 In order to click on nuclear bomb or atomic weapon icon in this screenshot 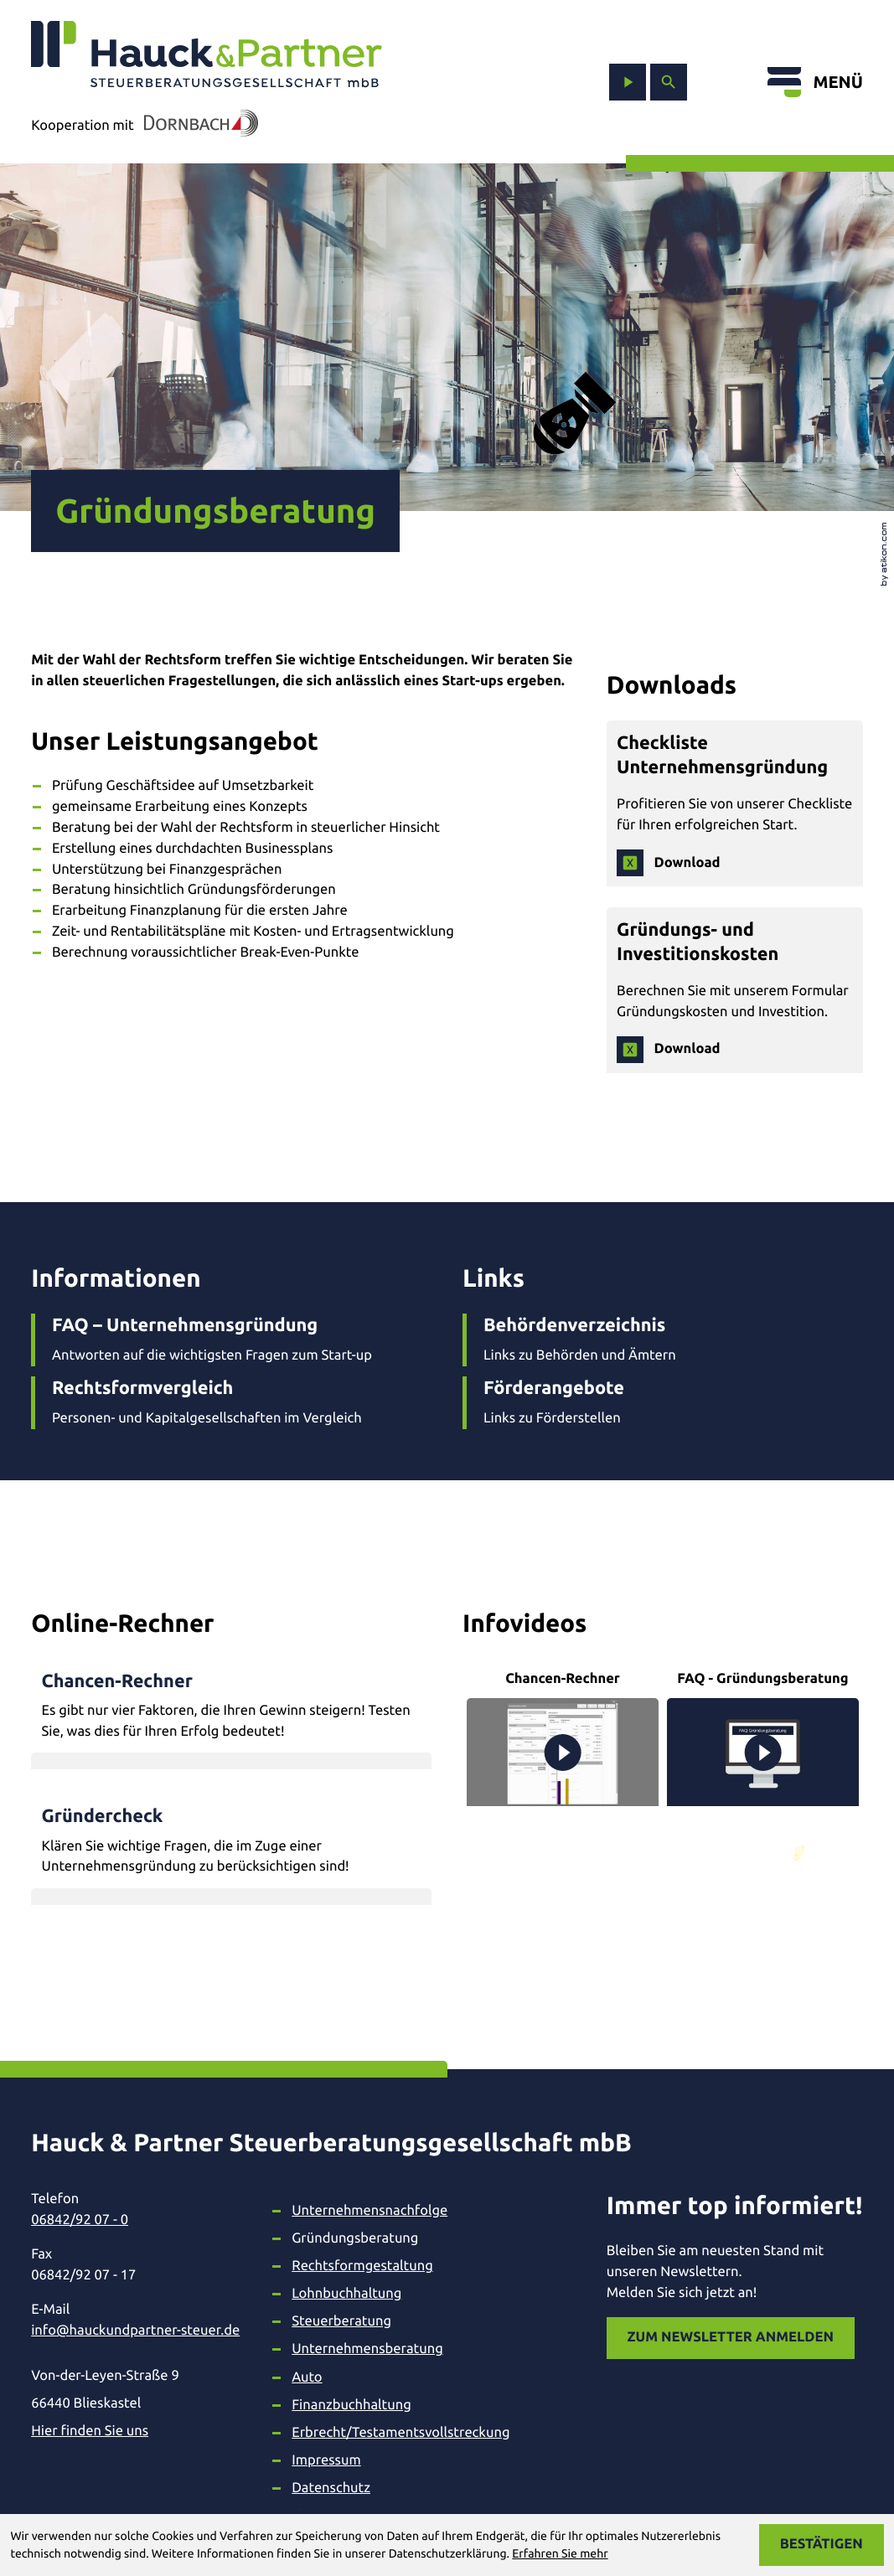, I will do `click(575, 413)`.